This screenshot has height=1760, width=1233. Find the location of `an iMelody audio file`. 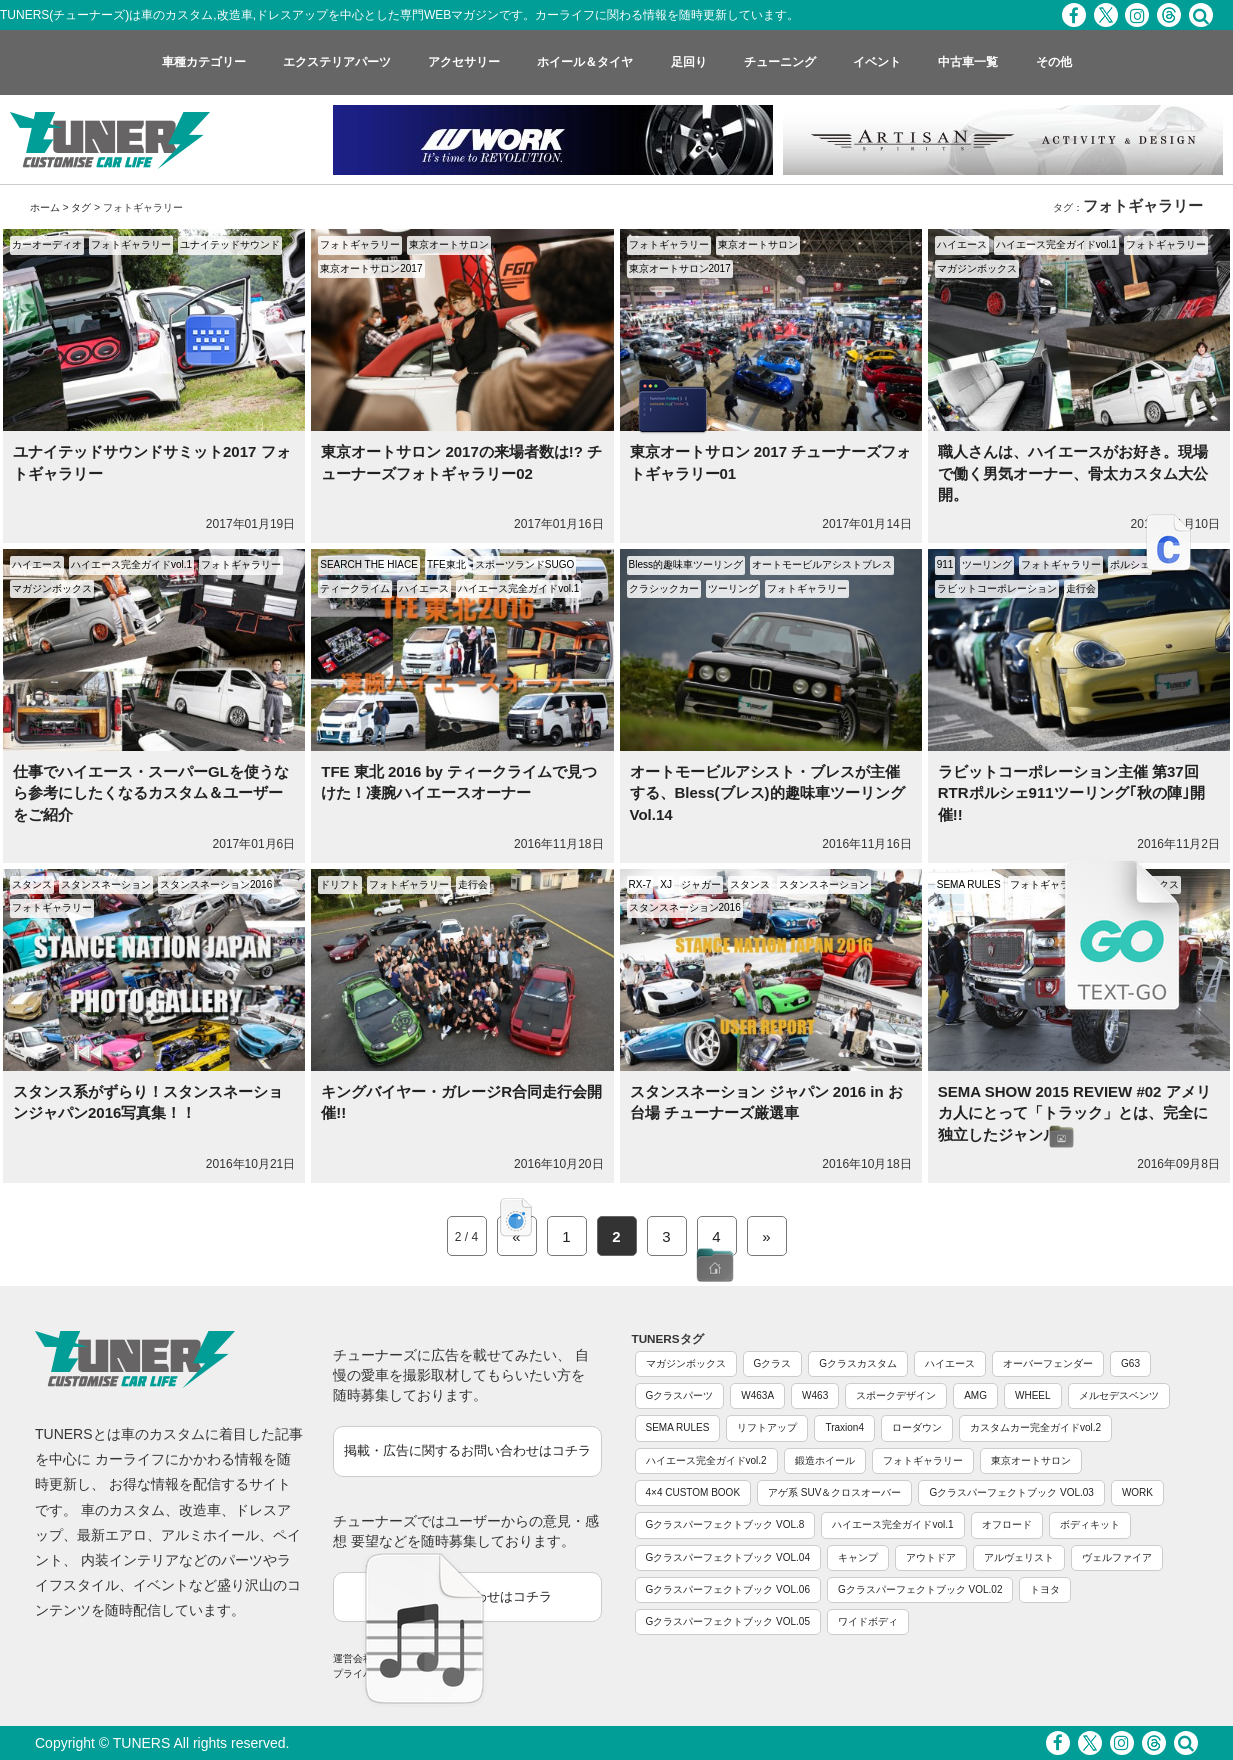

an iMelody audio file is located at coordinates (424, 1628).